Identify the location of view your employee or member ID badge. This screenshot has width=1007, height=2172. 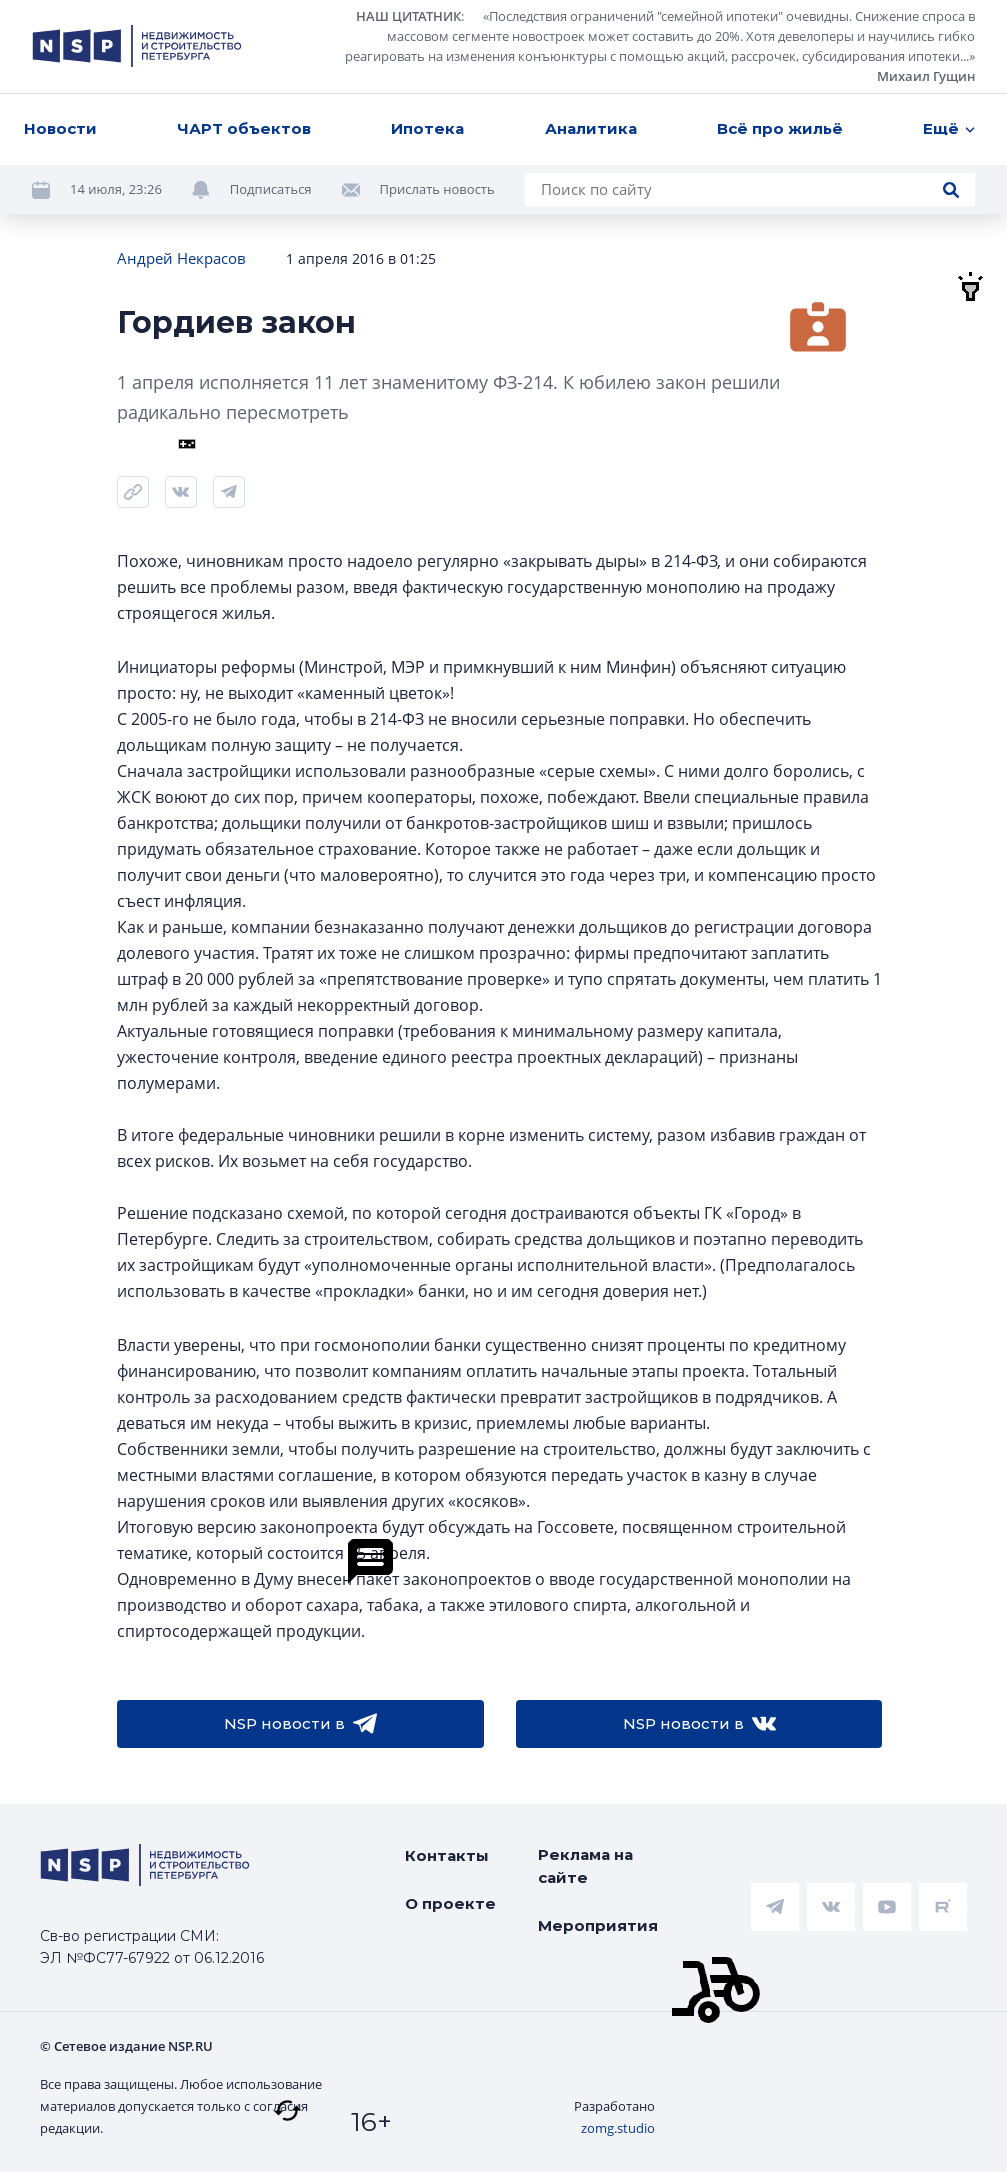
(818, 330).